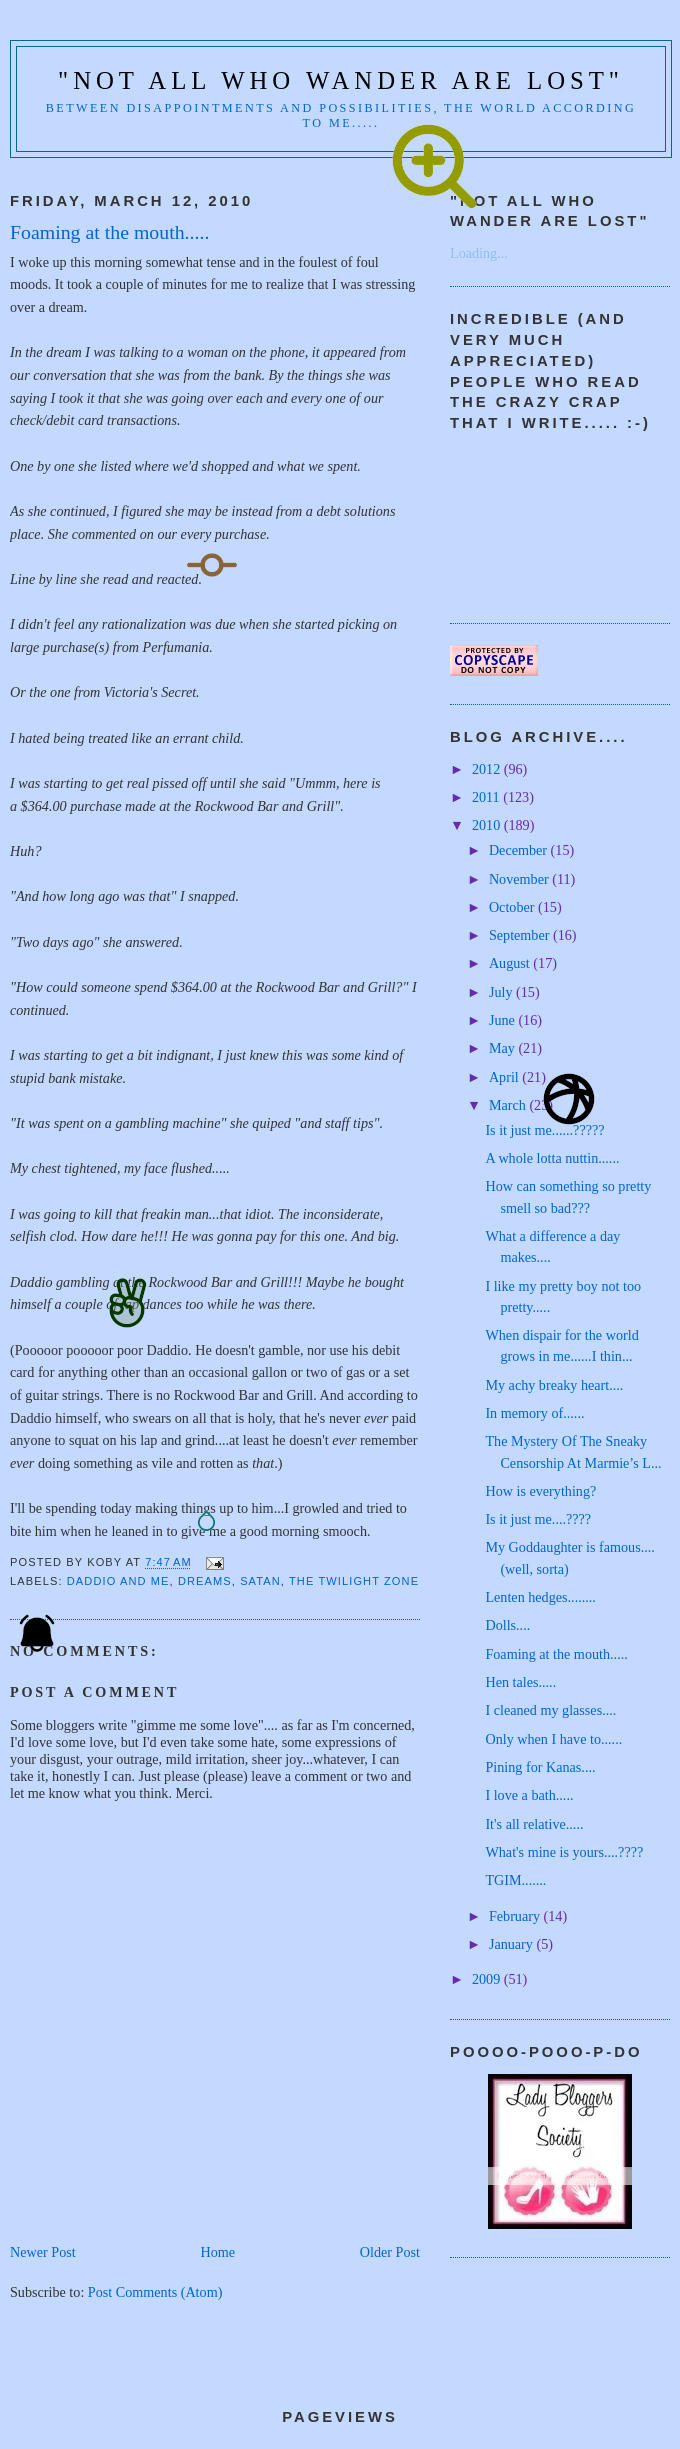  What do you see at coordinates (569, 1099) in the screenshot?
I see `access games or entertainment section` at bounding box center [569, 1099].